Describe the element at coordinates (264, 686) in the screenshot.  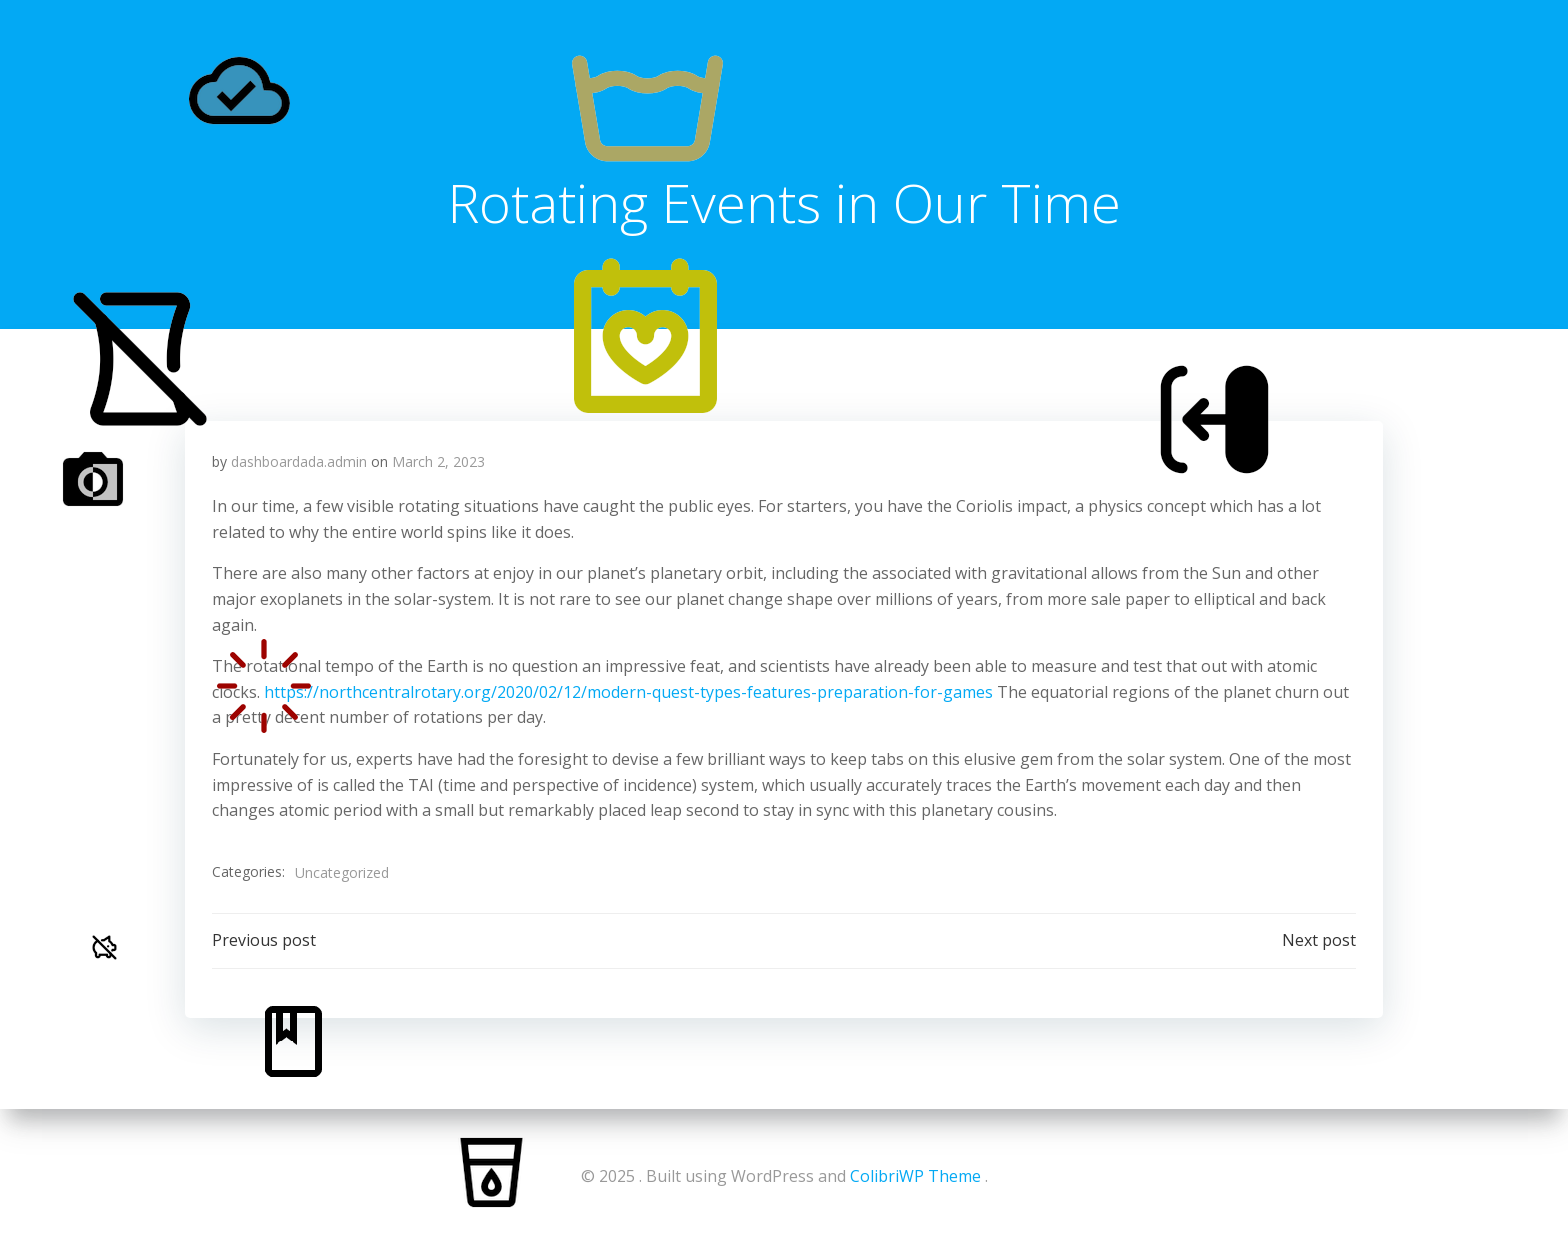
I see `loading content in progress` at that location.